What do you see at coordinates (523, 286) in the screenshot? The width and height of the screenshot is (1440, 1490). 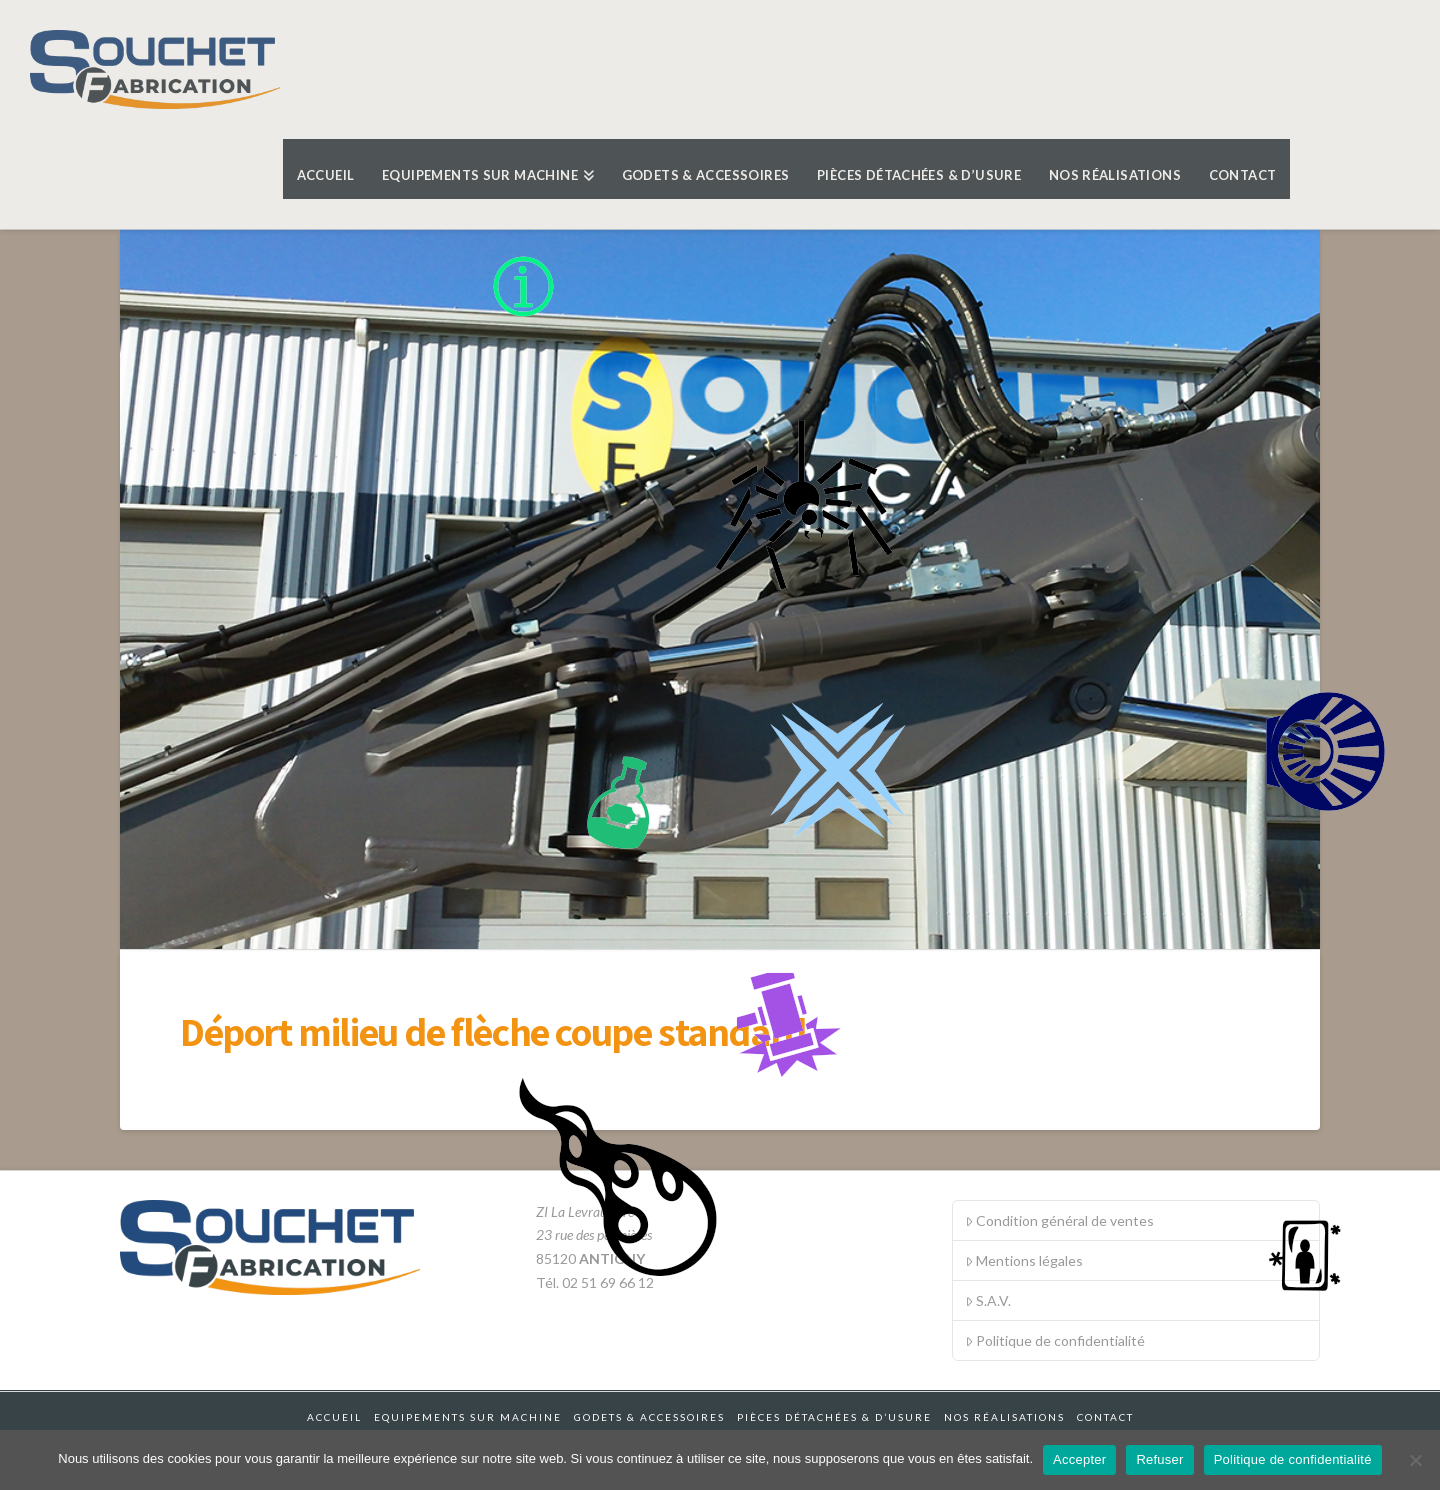 I see `view more information or details` at bounding box center [523, 286].